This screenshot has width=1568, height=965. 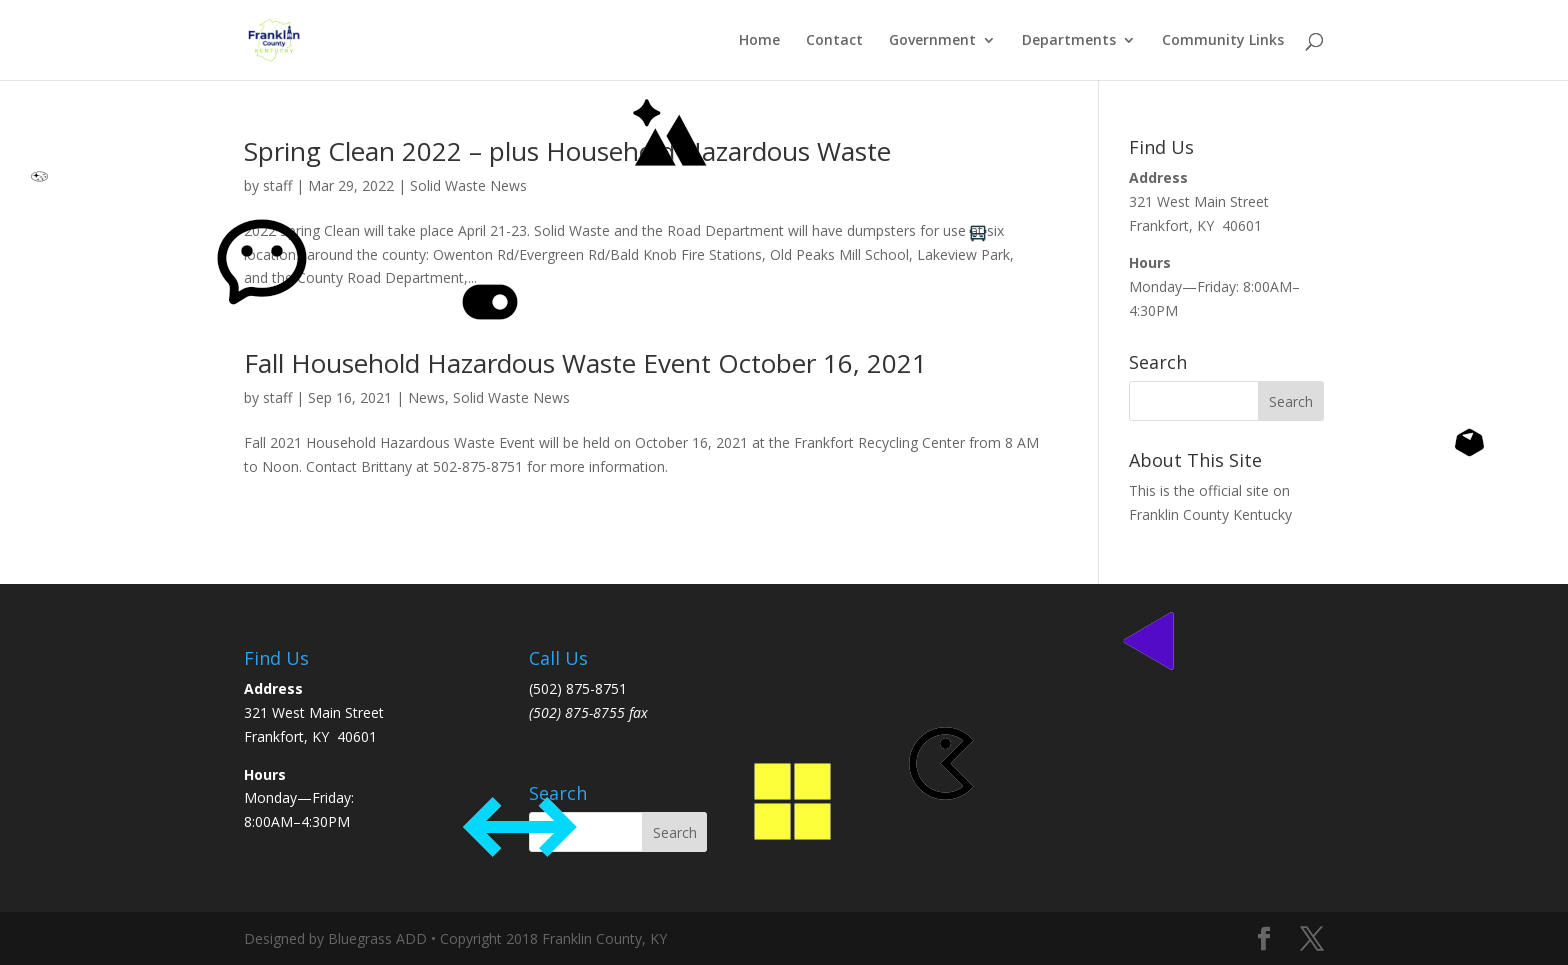 What do you see at coordinates (945, 763) in the screenshot?
I see `open games or gaming section` at bounding box center [945, 763].